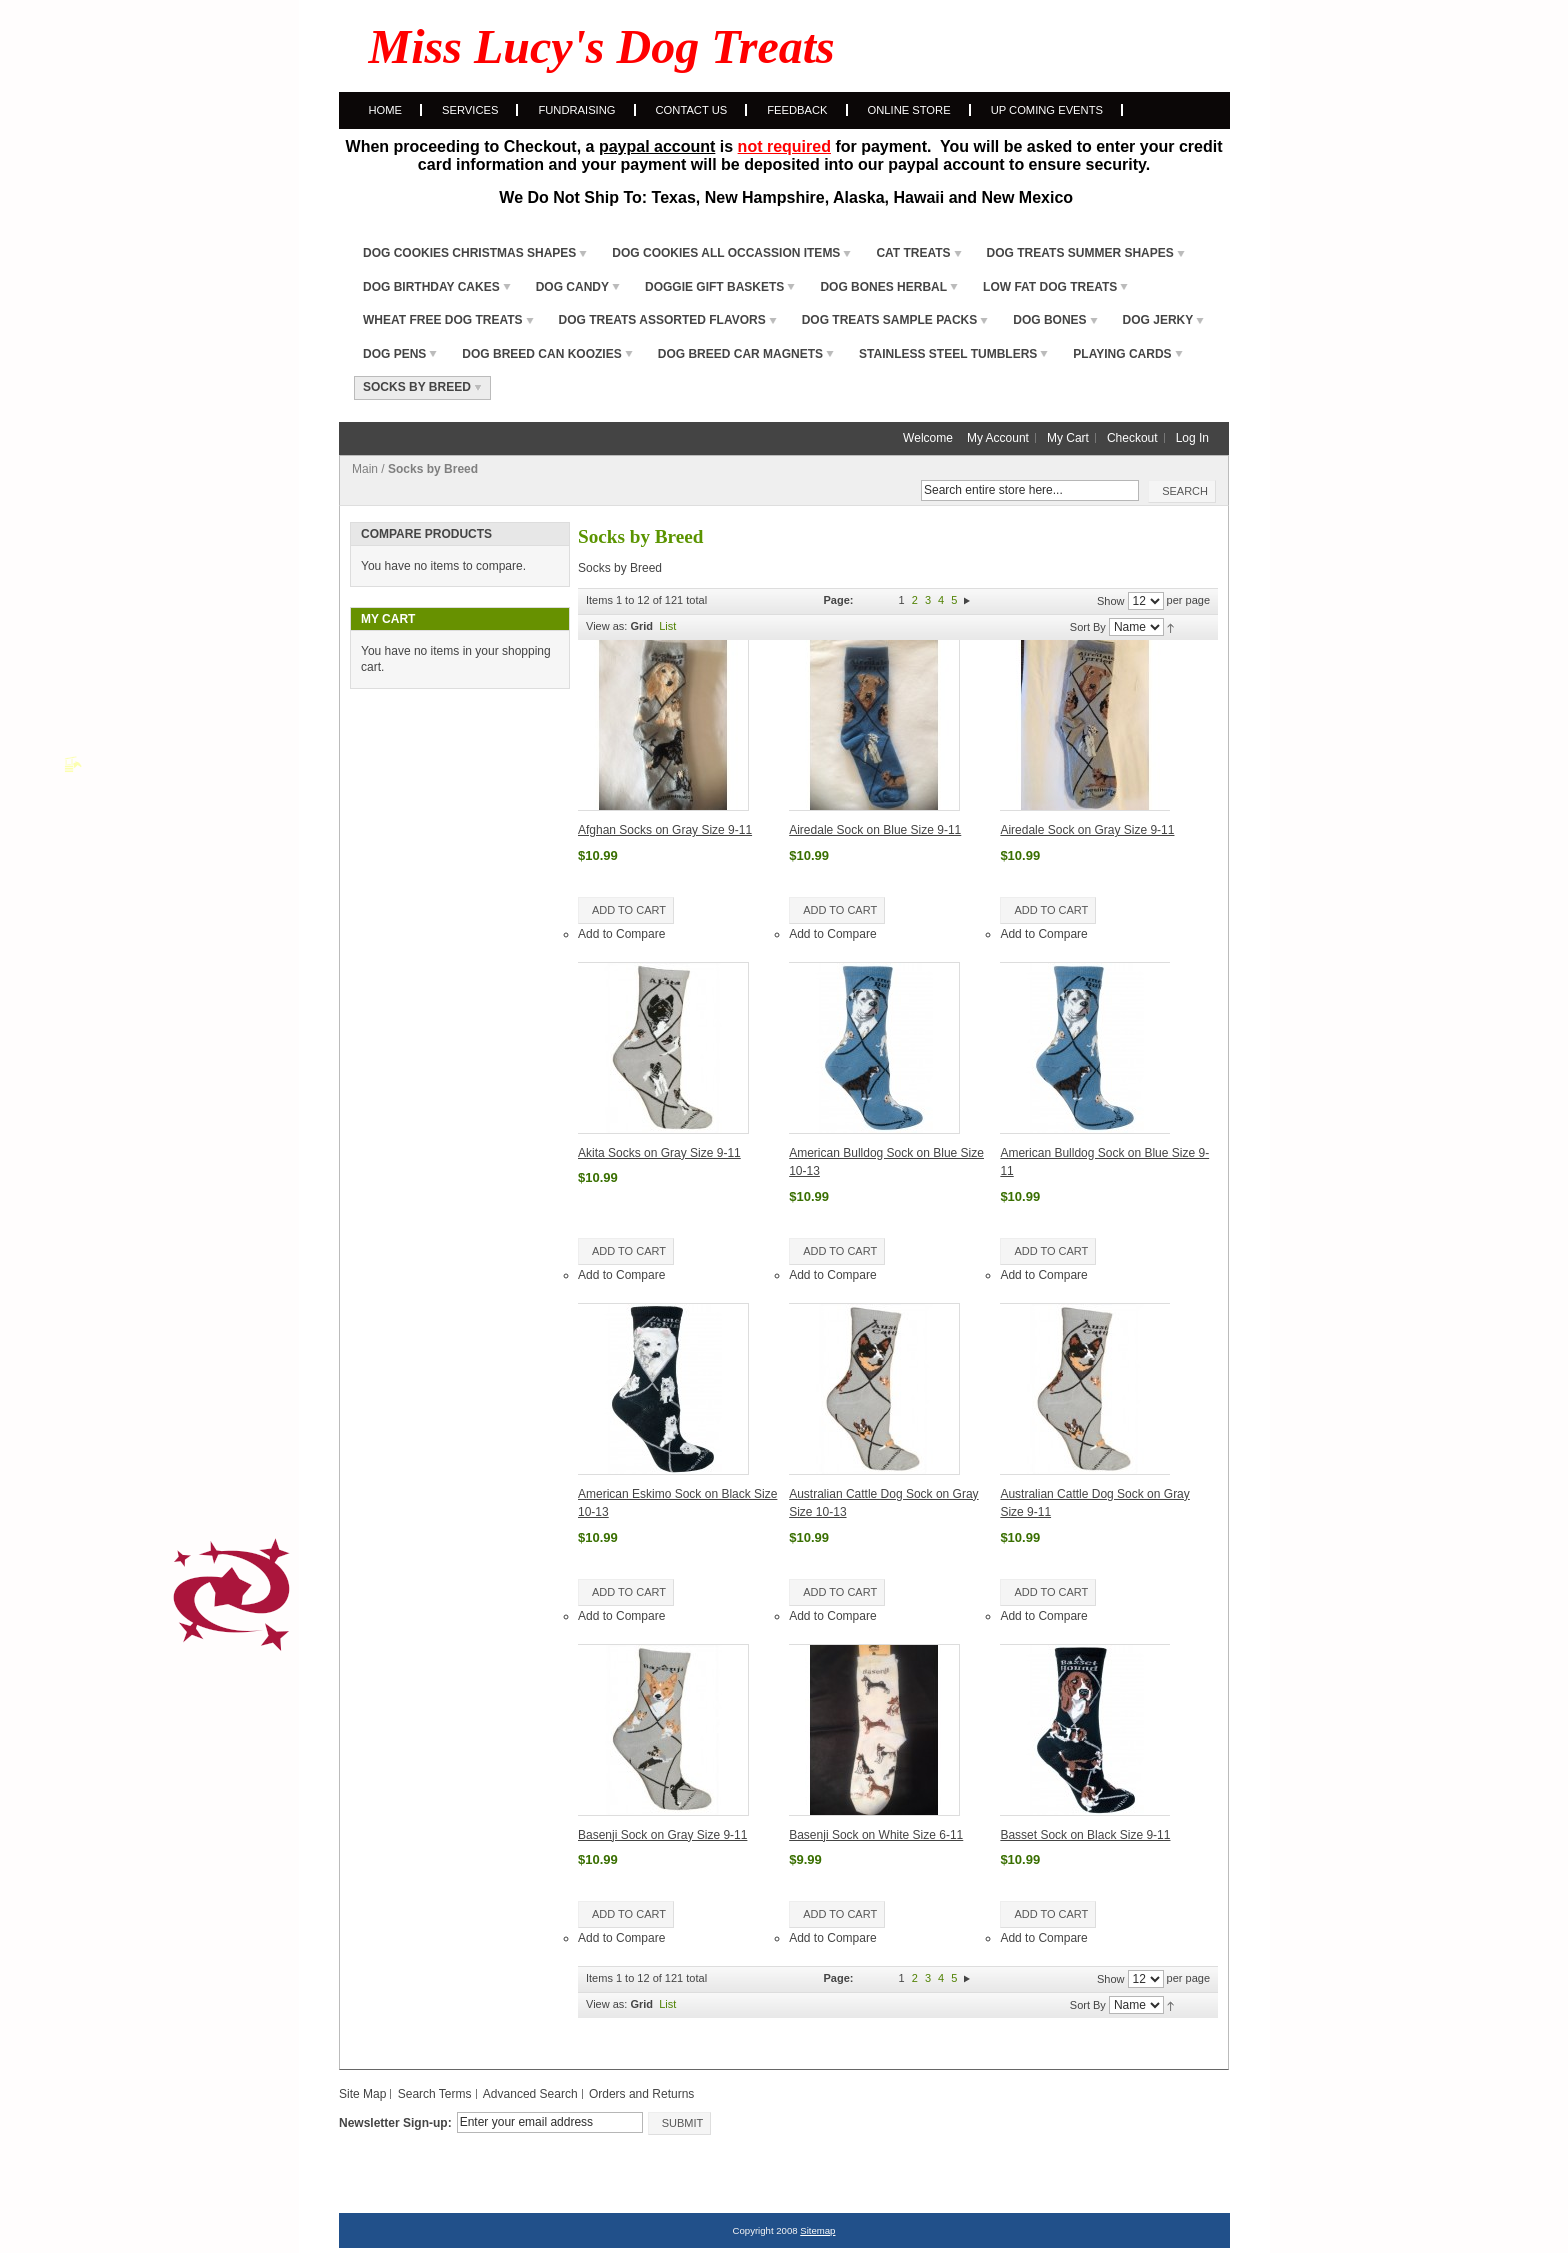 This screenshot has width=1568, height=2253. I want to click on access the stable or horse shelter, so click(73, 763).